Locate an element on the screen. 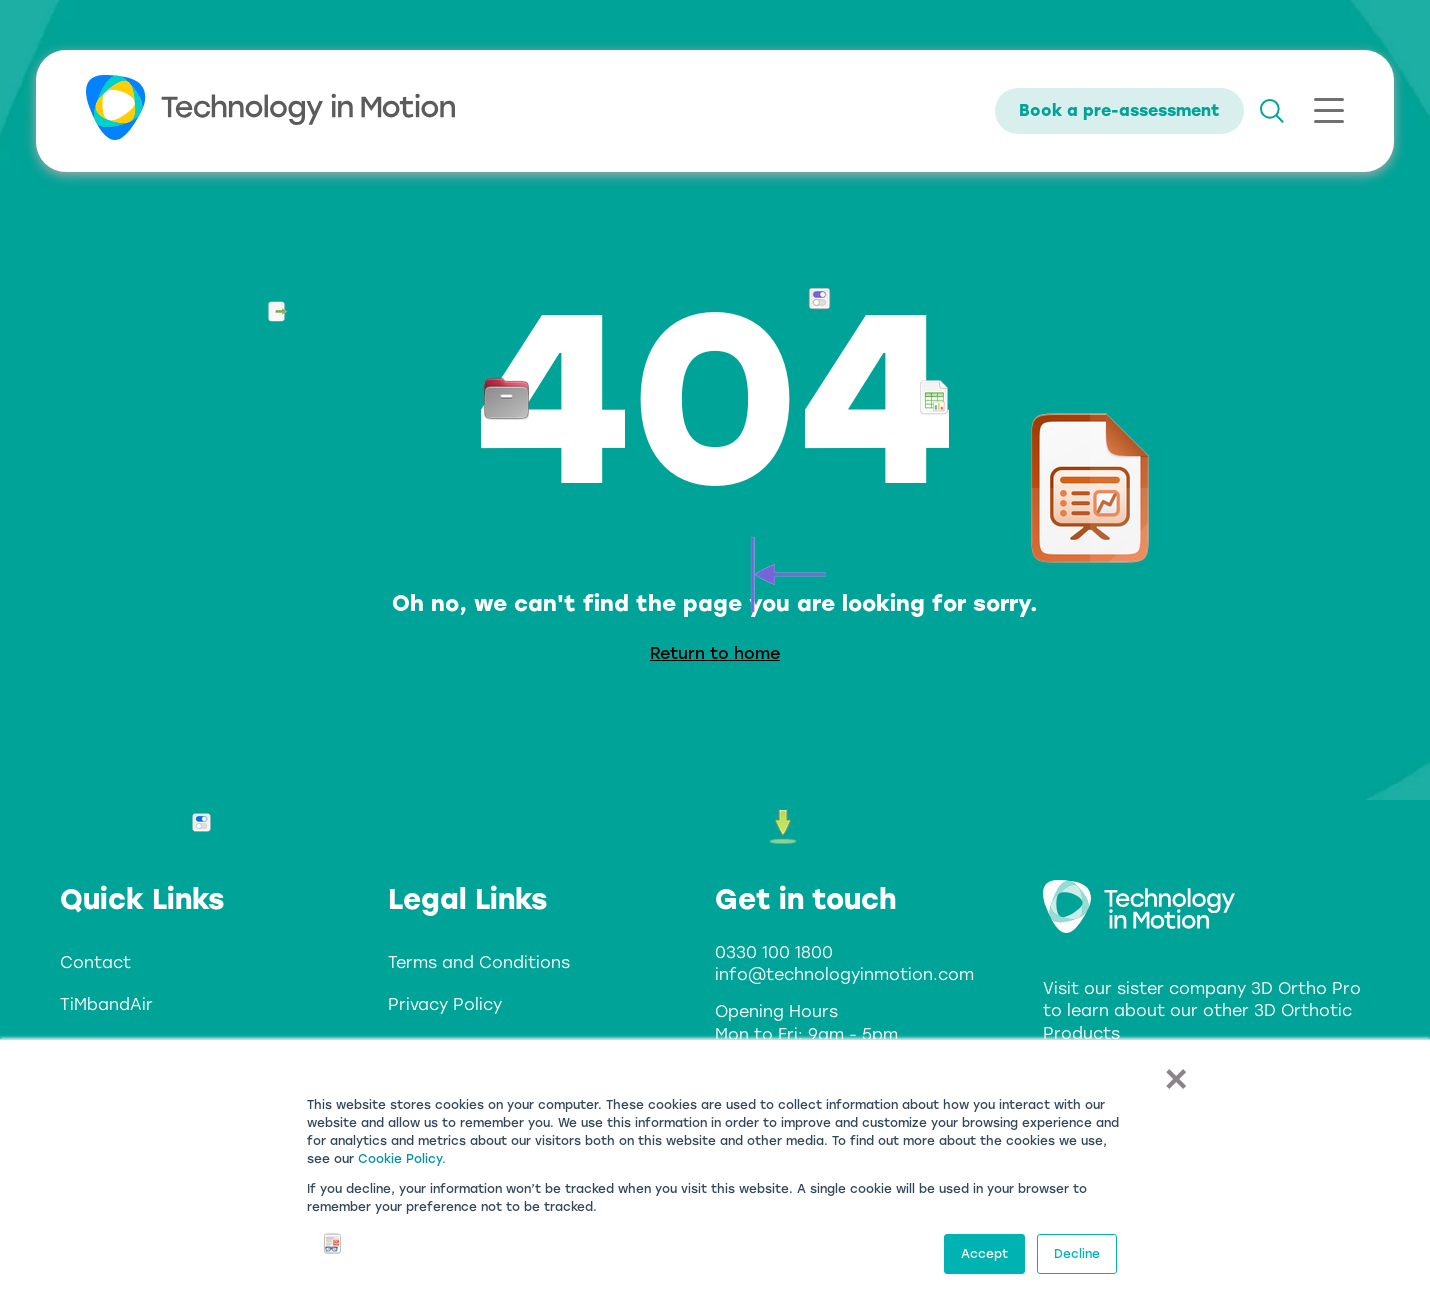  open desktop preferences or settings is located at coordinates (201, 822).